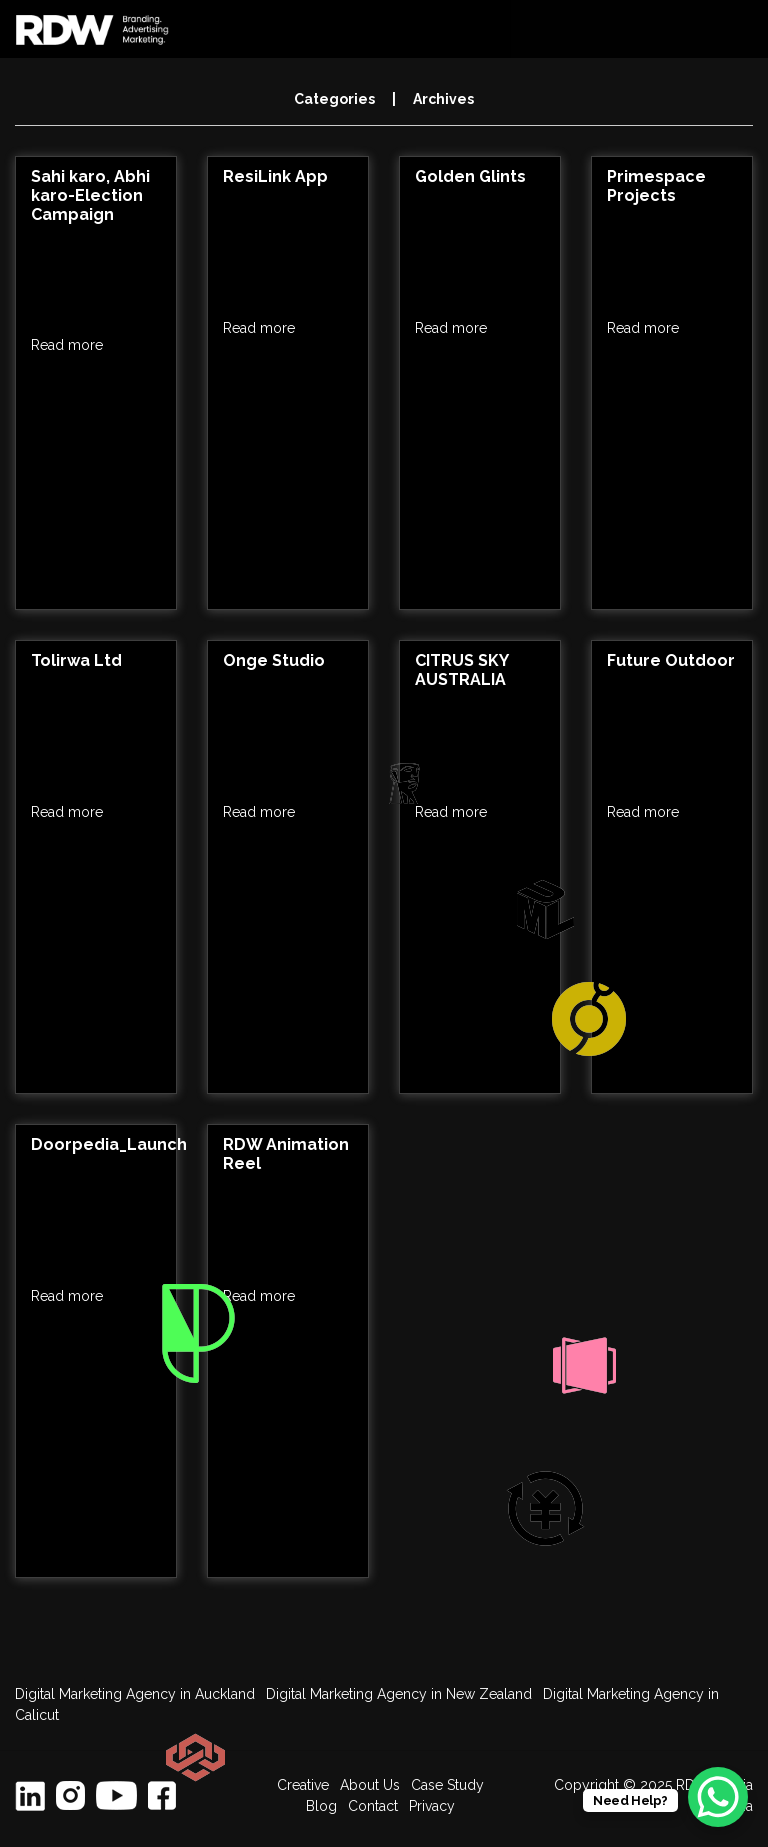 This screenshot has width=768, height=1847. Describe the element at coordinates (545, 909) in the screenshot. I see `indicates UML (Unified Modeling Language) diagram support` at that location.